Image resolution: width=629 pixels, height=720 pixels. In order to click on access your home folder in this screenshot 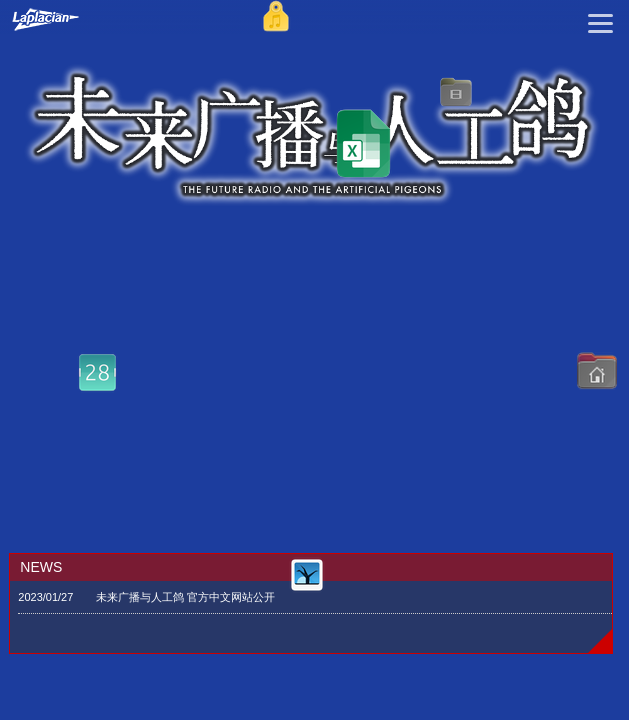, I will do `click(597, 370)`.